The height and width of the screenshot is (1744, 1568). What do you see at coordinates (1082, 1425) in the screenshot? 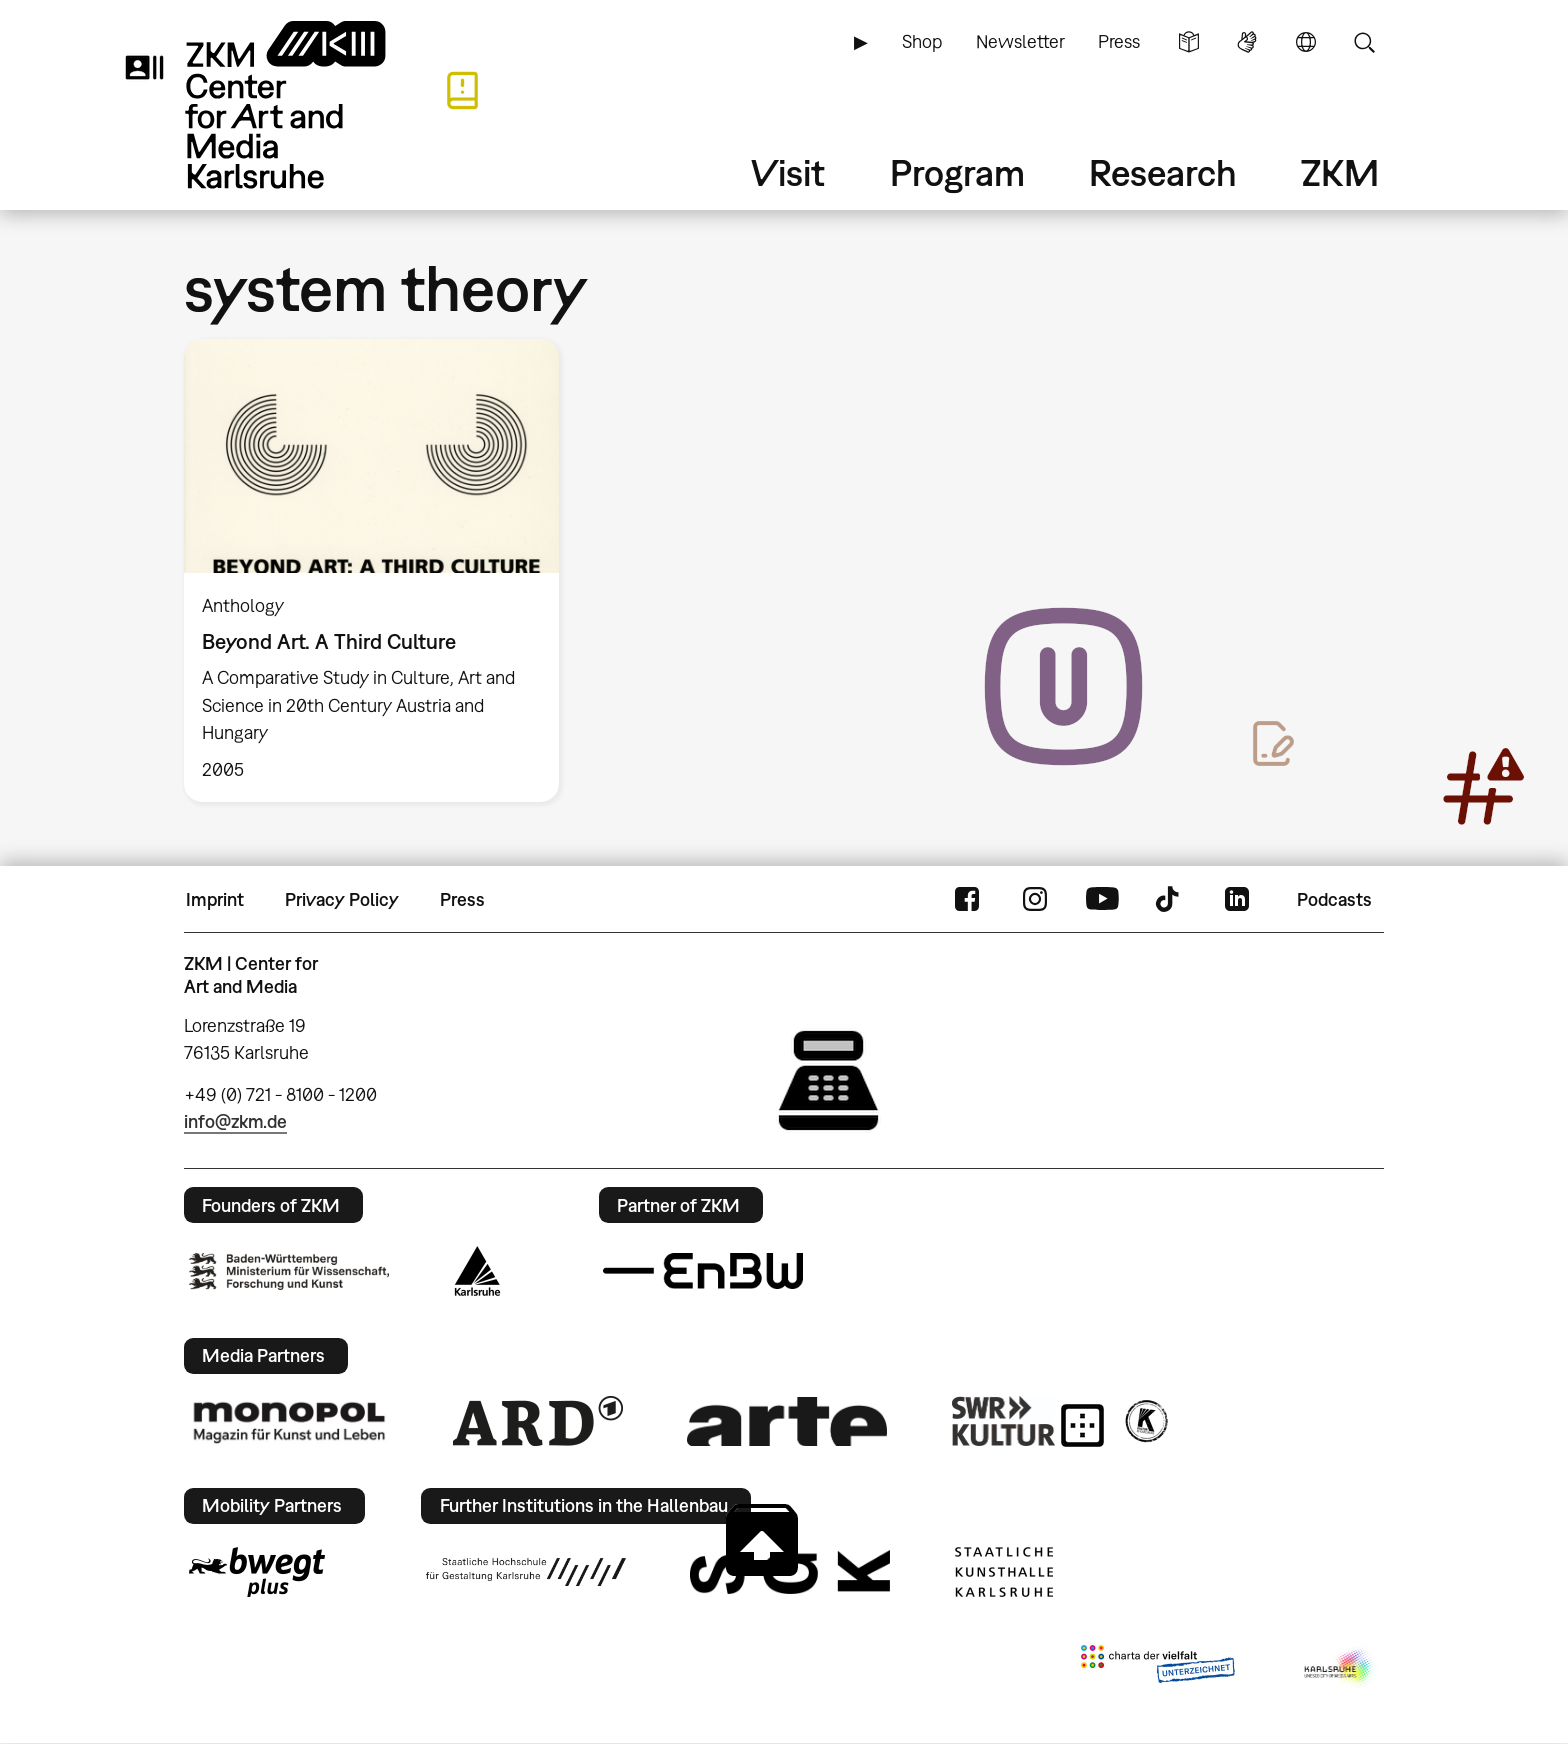
I see `apply outer border to selected cells` at bounding box center [1082, 1425].